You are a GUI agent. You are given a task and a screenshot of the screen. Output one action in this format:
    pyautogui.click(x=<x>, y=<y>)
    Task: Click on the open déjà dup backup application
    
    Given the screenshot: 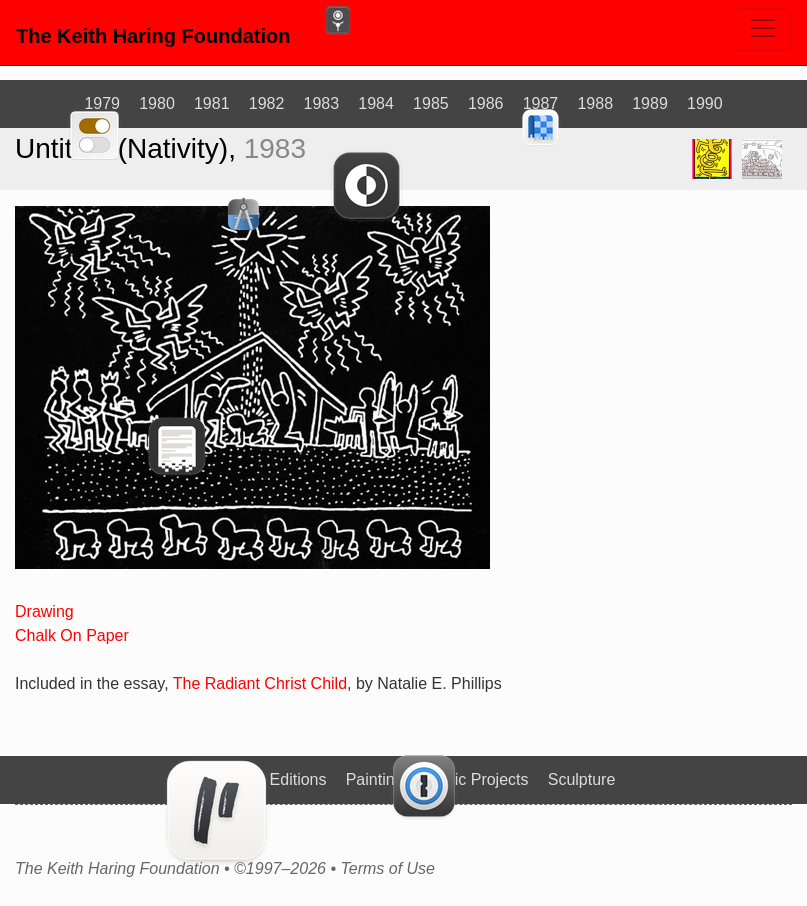 What is the action you would take?
    pyautogui.click(x=338, y=20)
    